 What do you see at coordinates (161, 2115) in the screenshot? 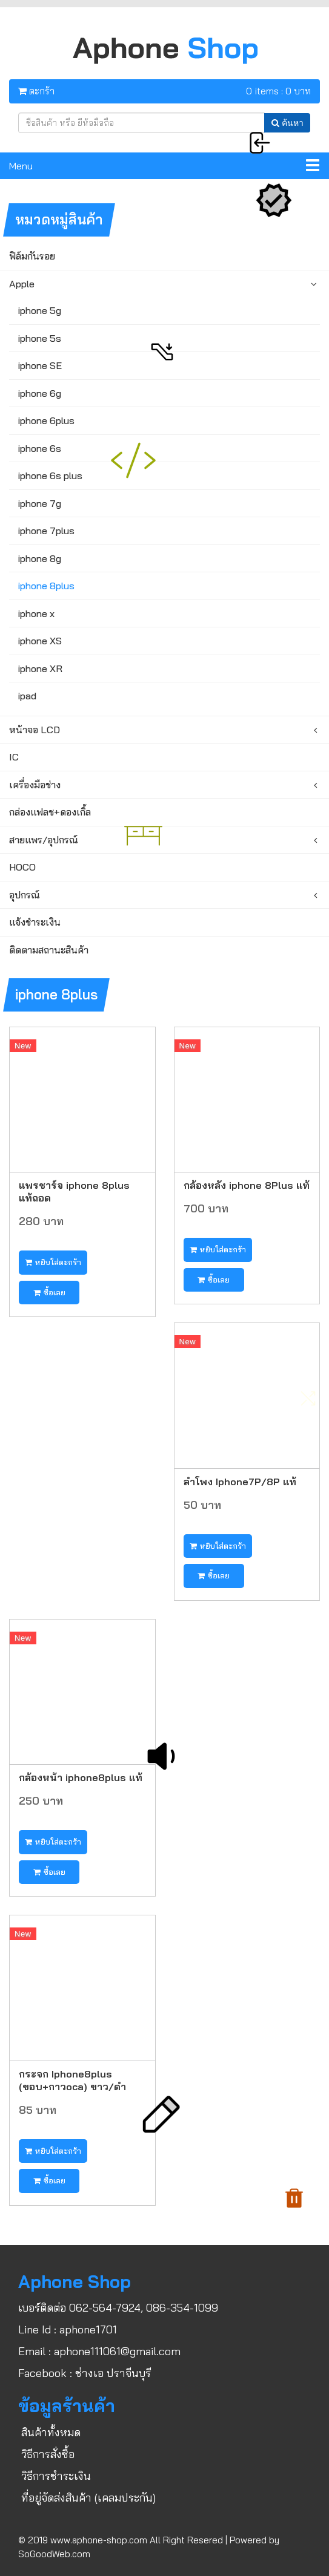
I see `edit content or text` at bounding box center [161, 2115].